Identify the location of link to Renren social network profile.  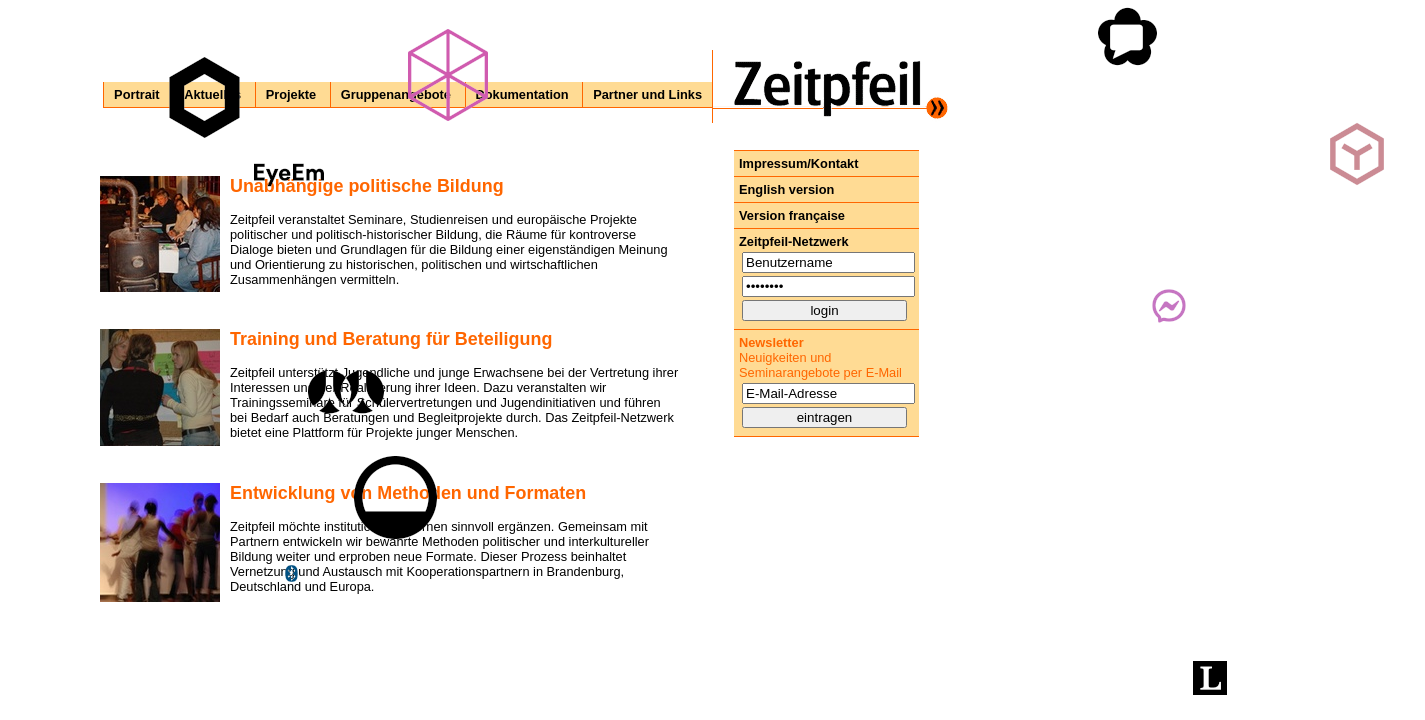
(346, 392).